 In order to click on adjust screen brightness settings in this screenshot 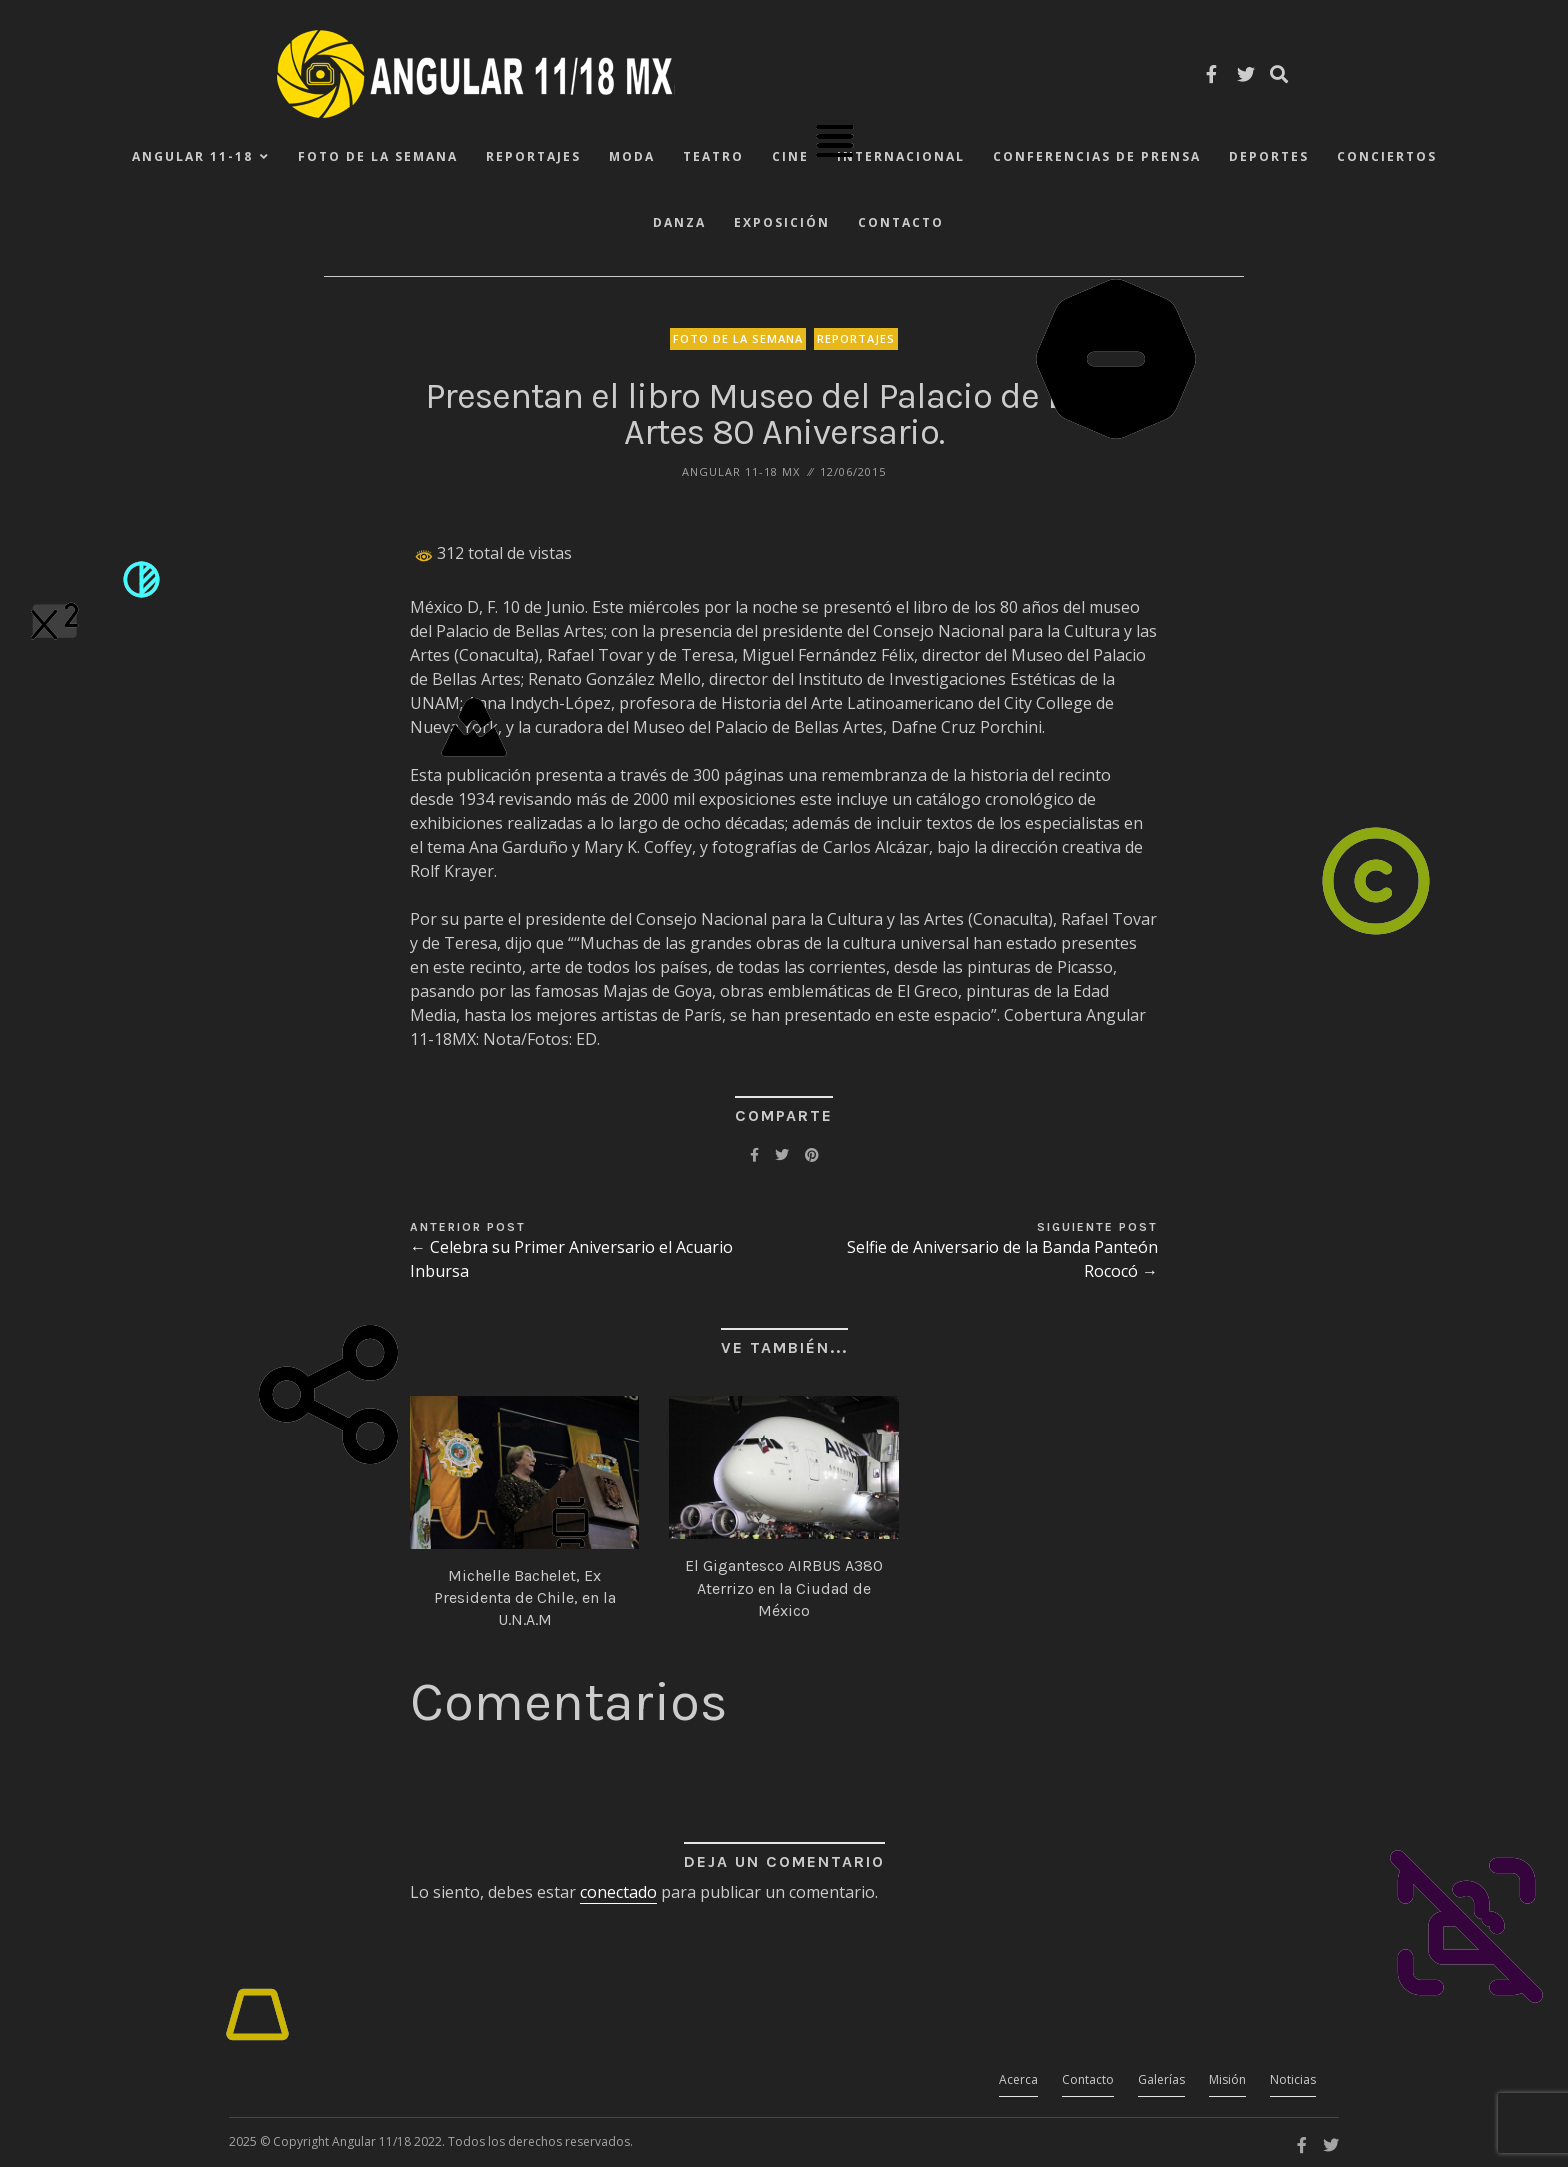, I will do `click(141, 579)`.